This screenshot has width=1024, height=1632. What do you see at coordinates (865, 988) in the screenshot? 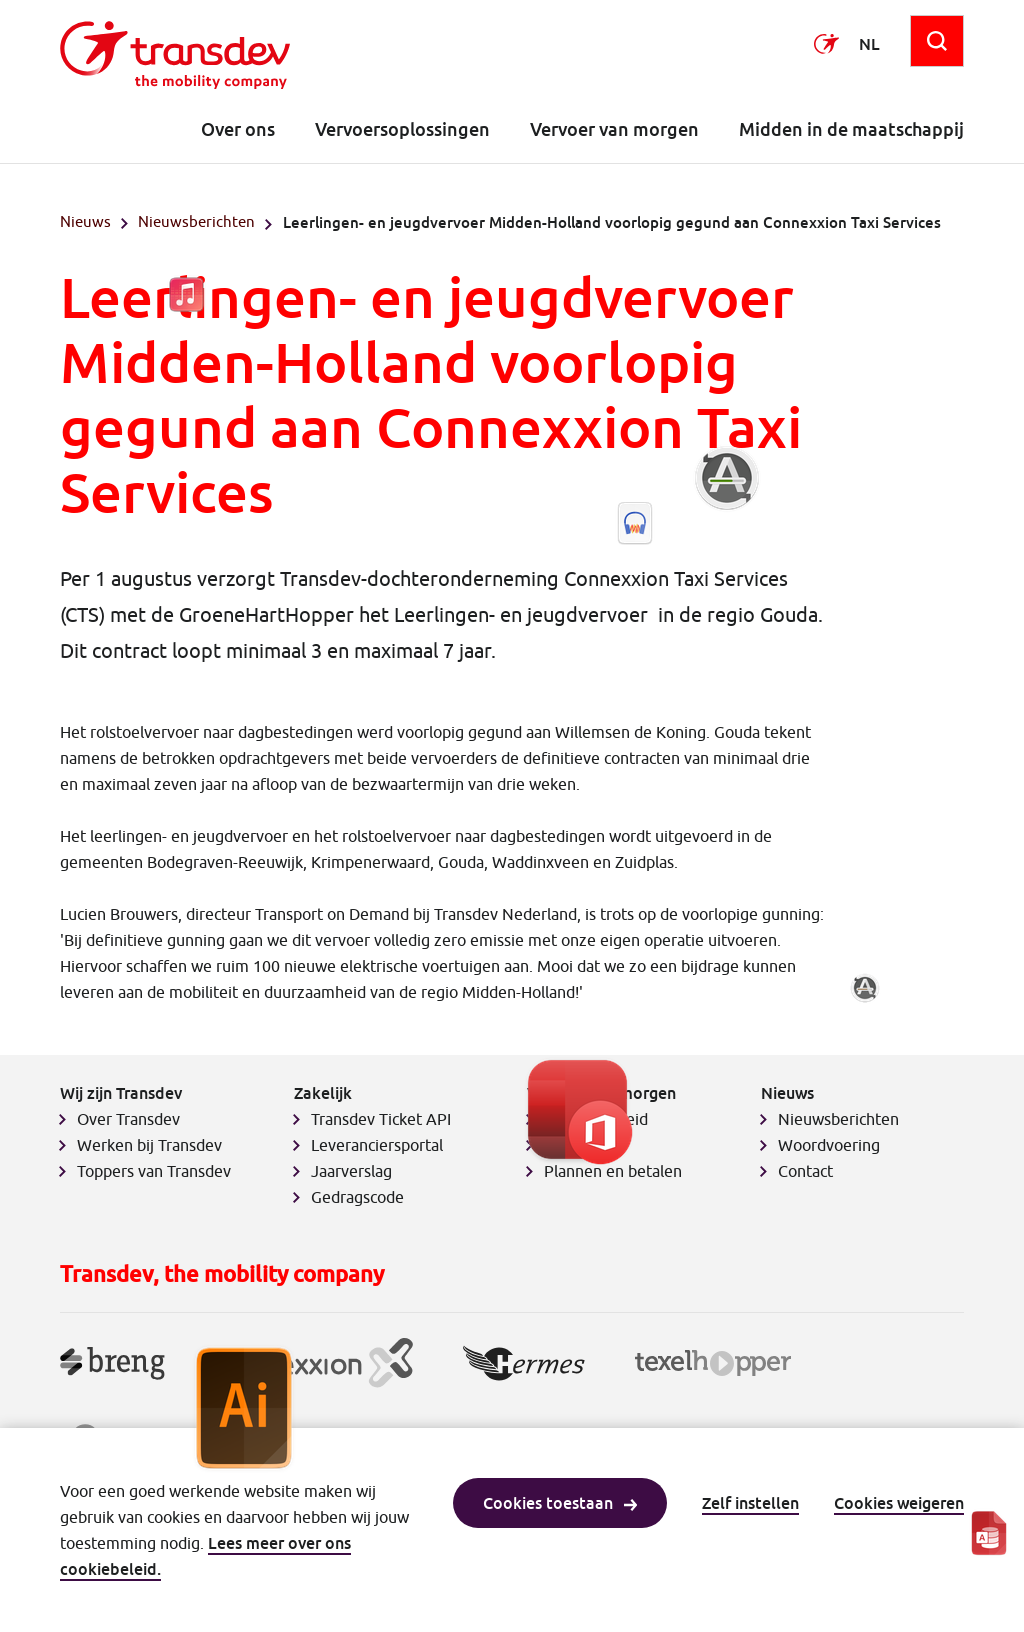
I see `open the software updater application` at bounding box center [865, 988].